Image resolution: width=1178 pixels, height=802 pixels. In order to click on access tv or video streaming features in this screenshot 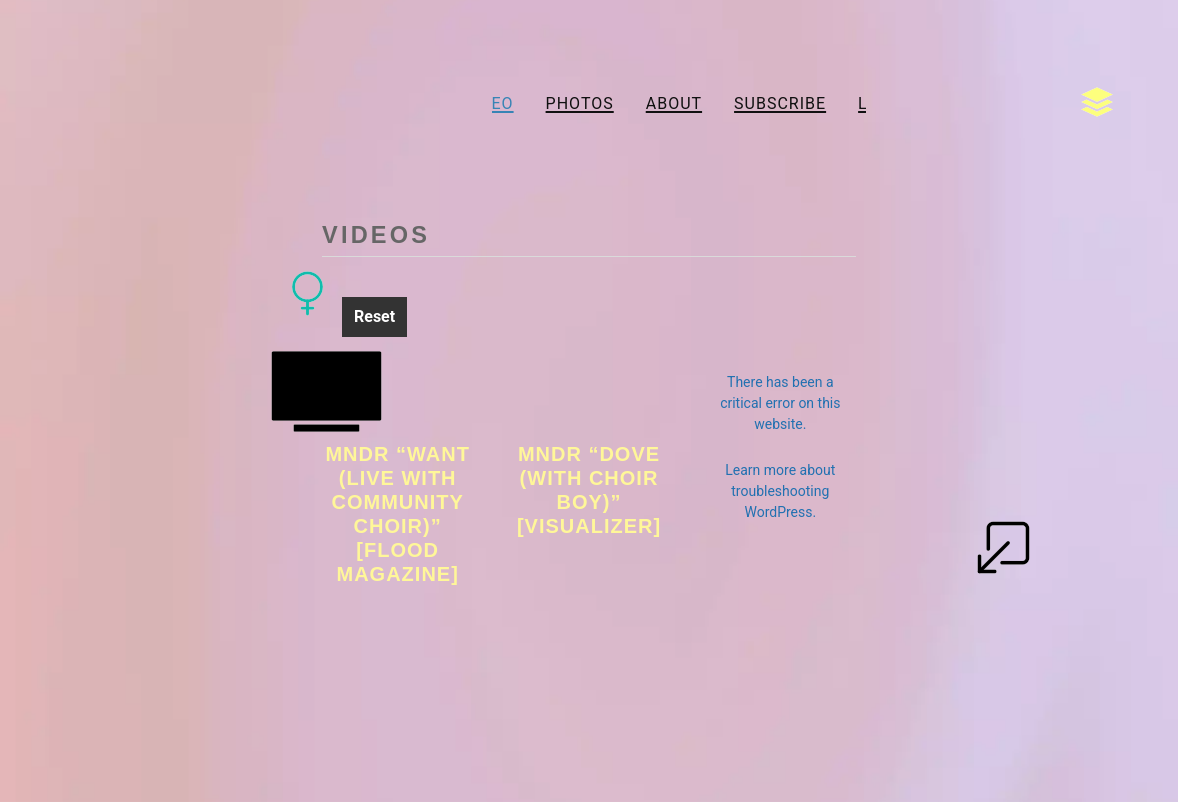, I will do `click(326, 391)`.